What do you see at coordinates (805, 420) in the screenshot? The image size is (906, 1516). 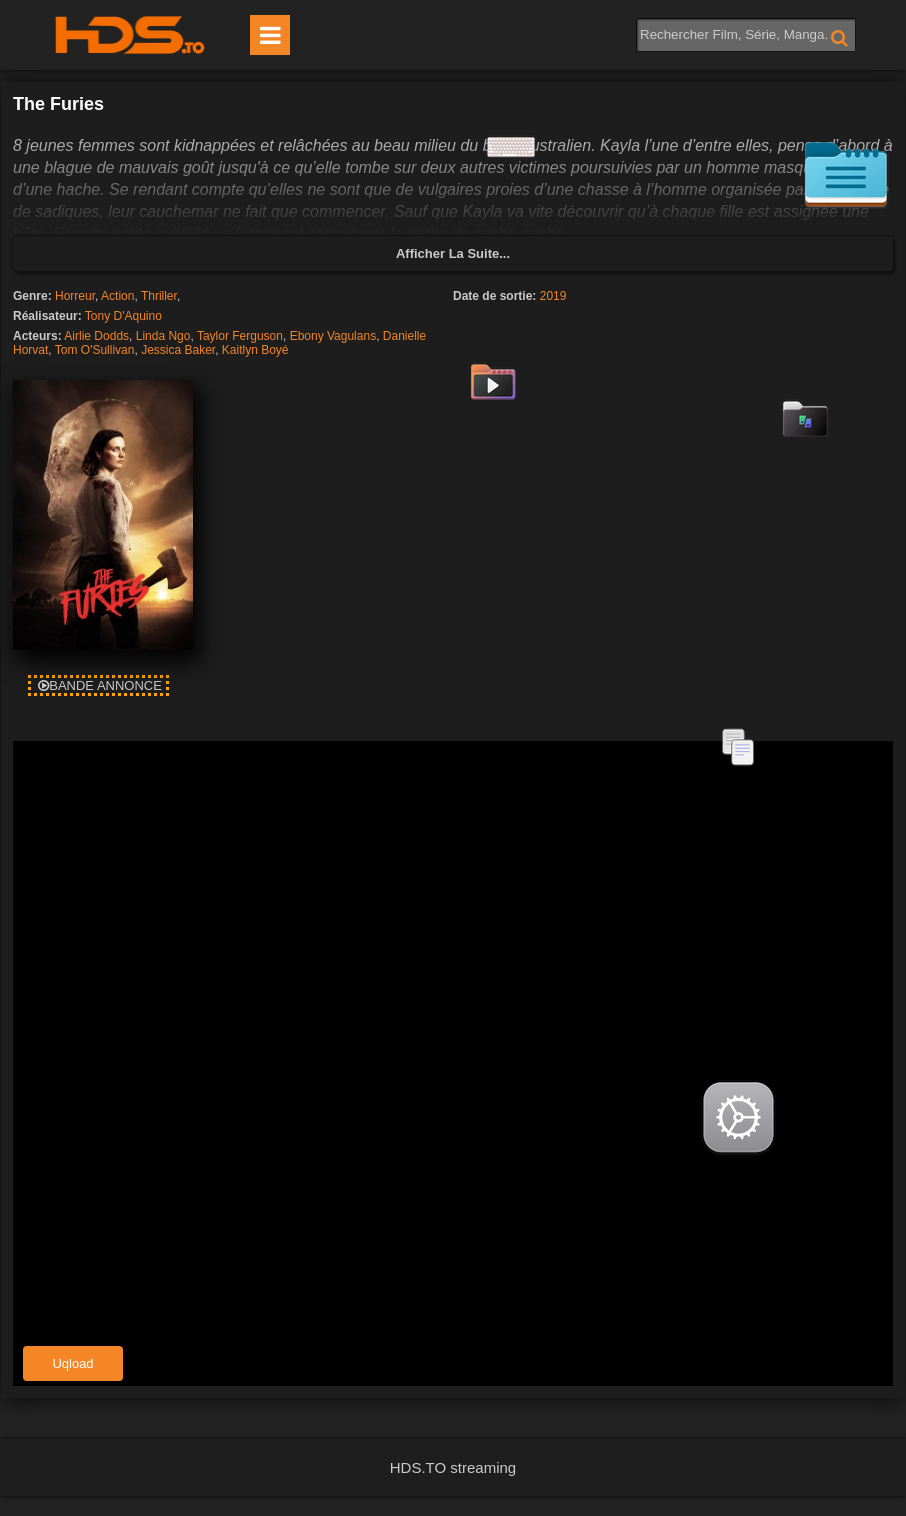 I see `open folder containing JetBrains Code With Me projects` at bounding box center [805, 420].